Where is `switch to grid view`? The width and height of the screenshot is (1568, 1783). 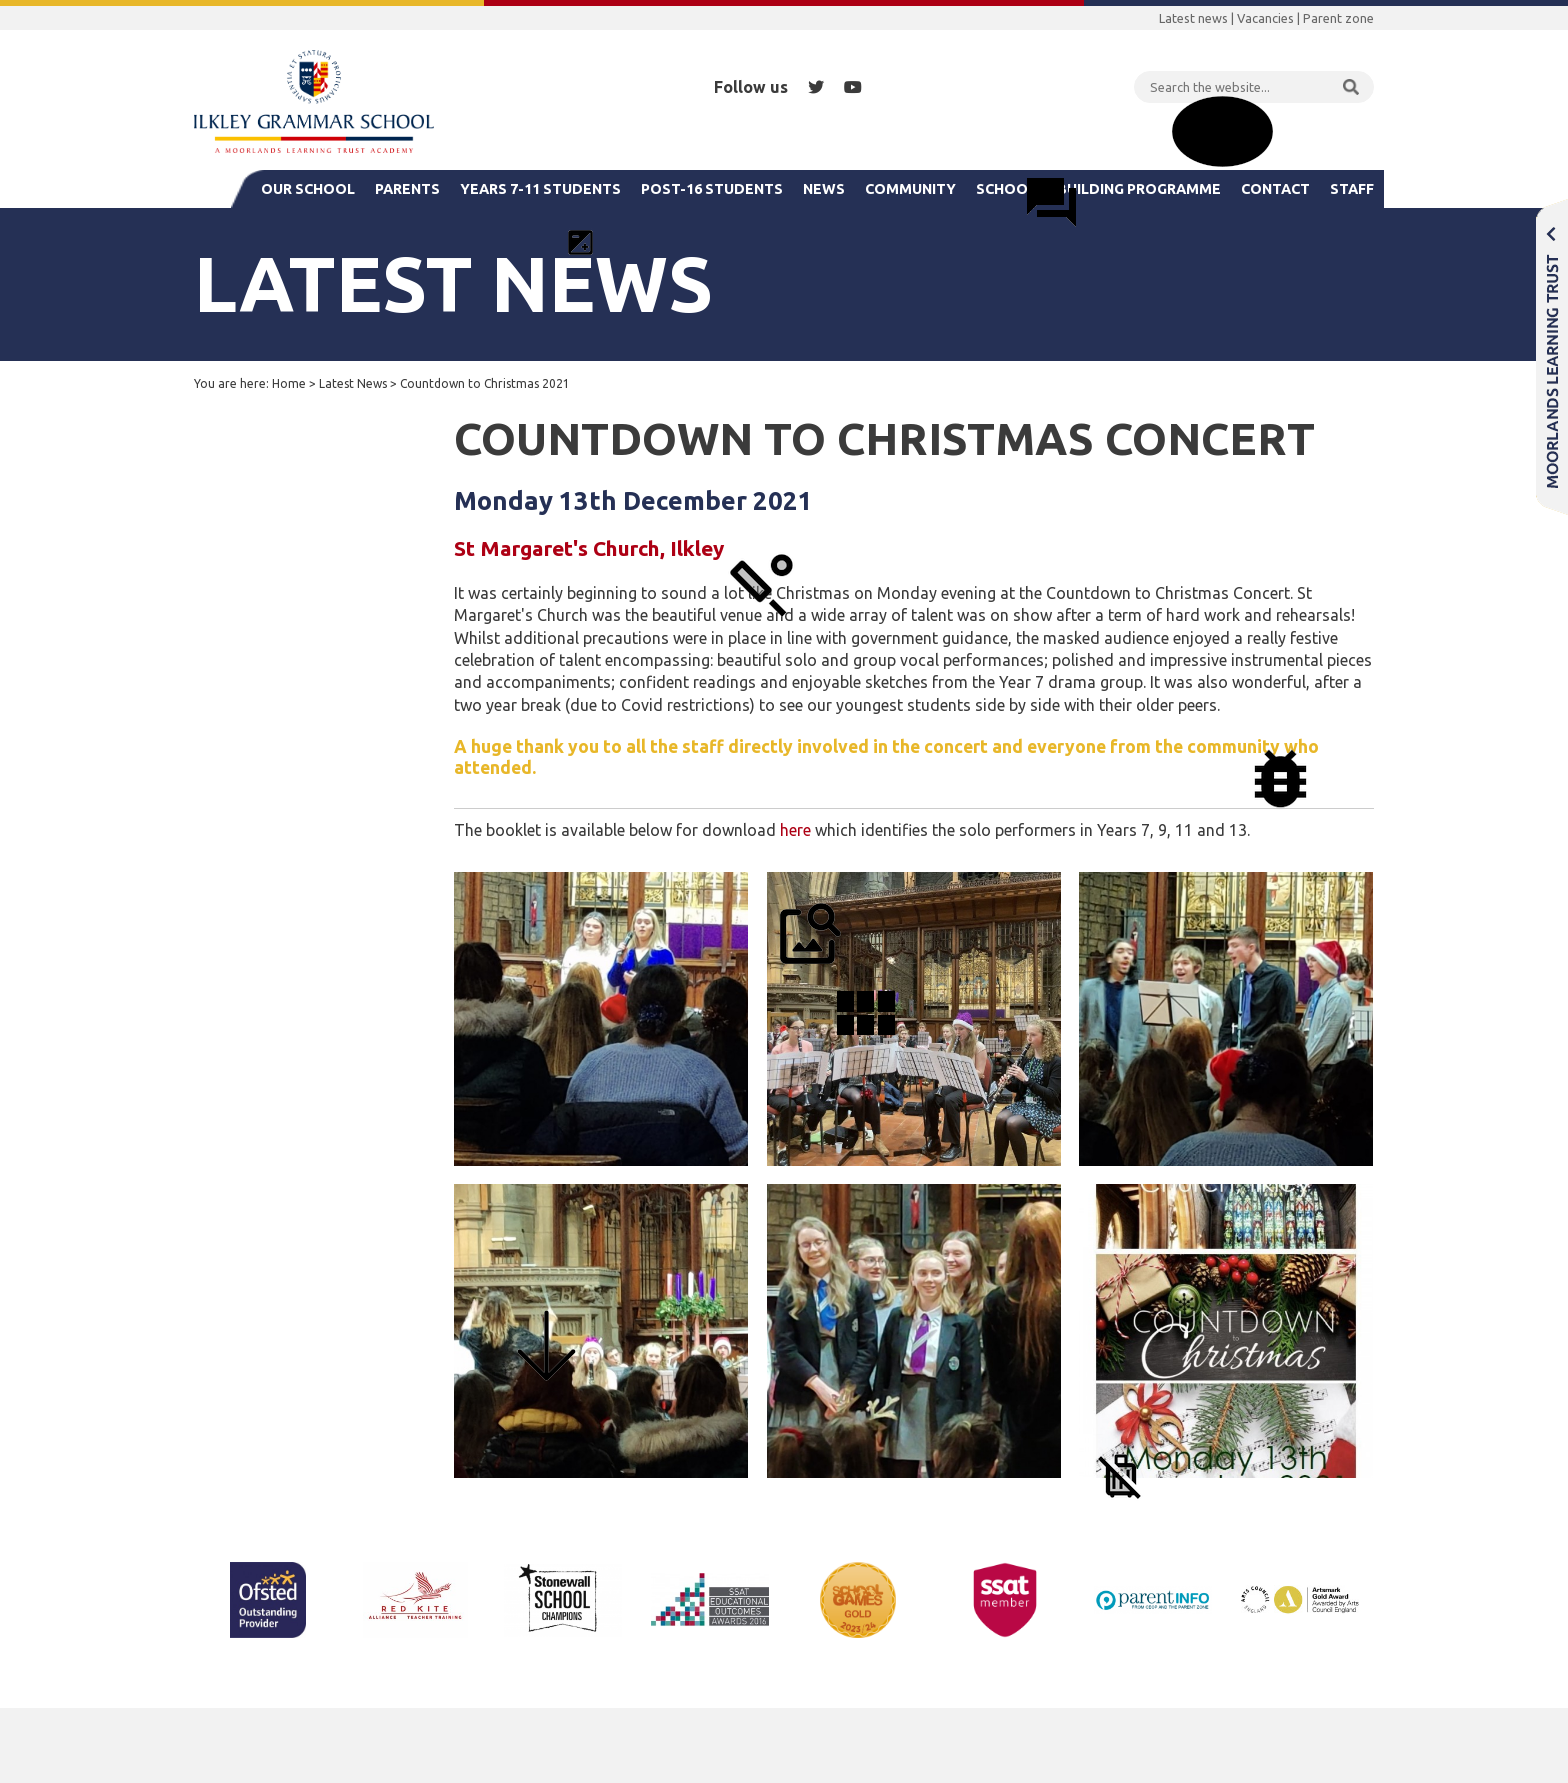 switch to grid view is located at coordinates (864, 1015).